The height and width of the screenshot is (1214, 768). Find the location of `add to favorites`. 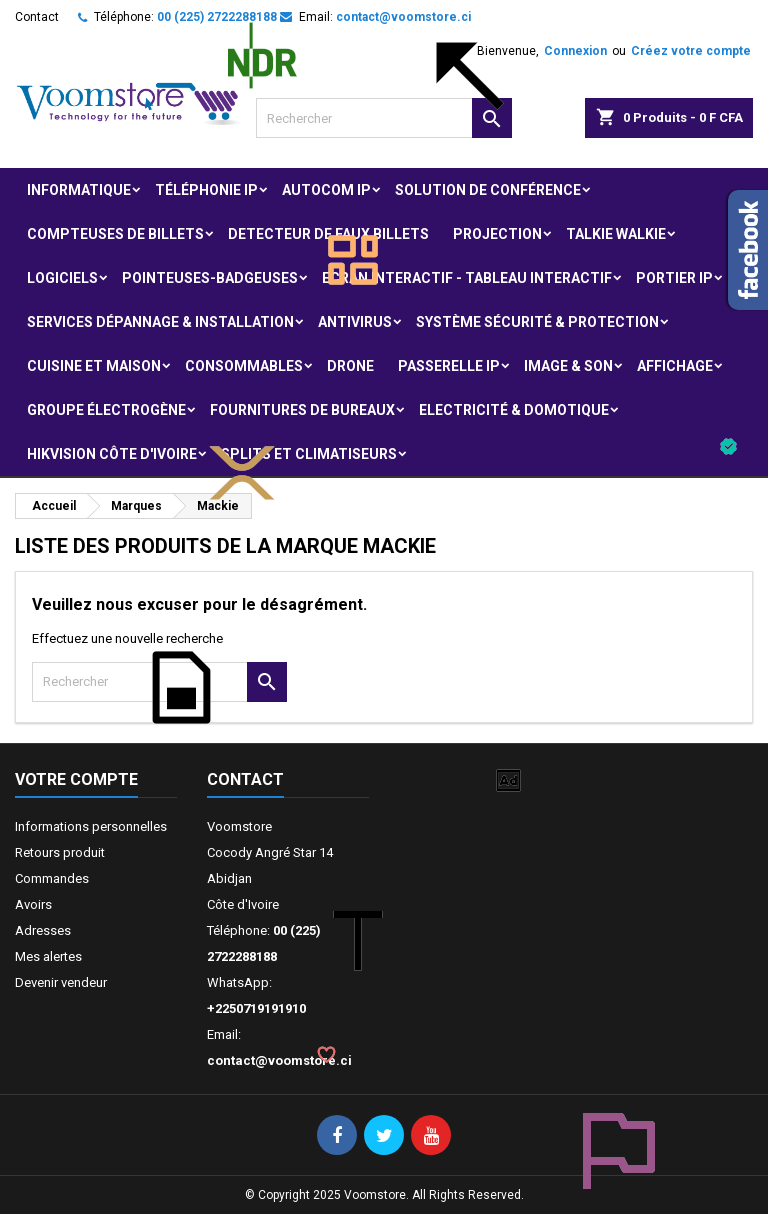

add to favorites is located at coordinates (326, 1054).